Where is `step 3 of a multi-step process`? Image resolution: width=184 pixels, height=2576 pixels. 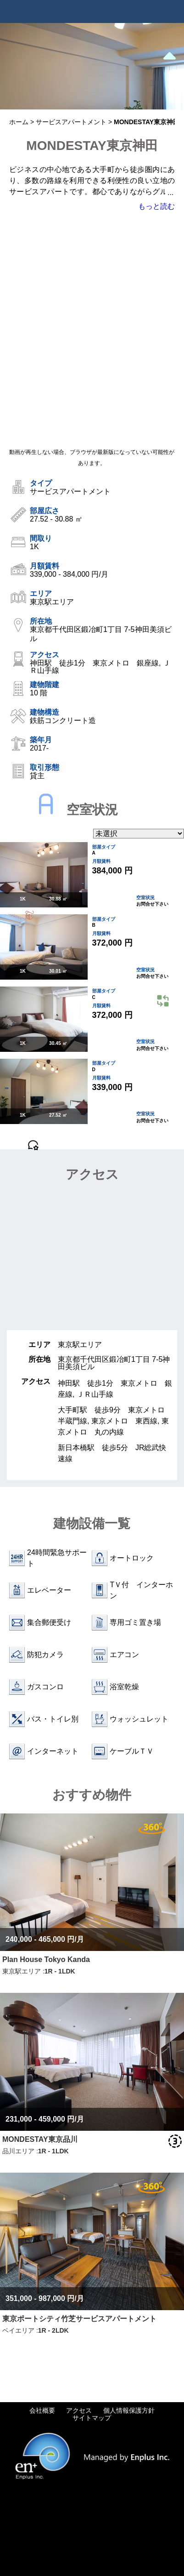
step 3 of a multi-step process is located at coordinates (175, 2141).